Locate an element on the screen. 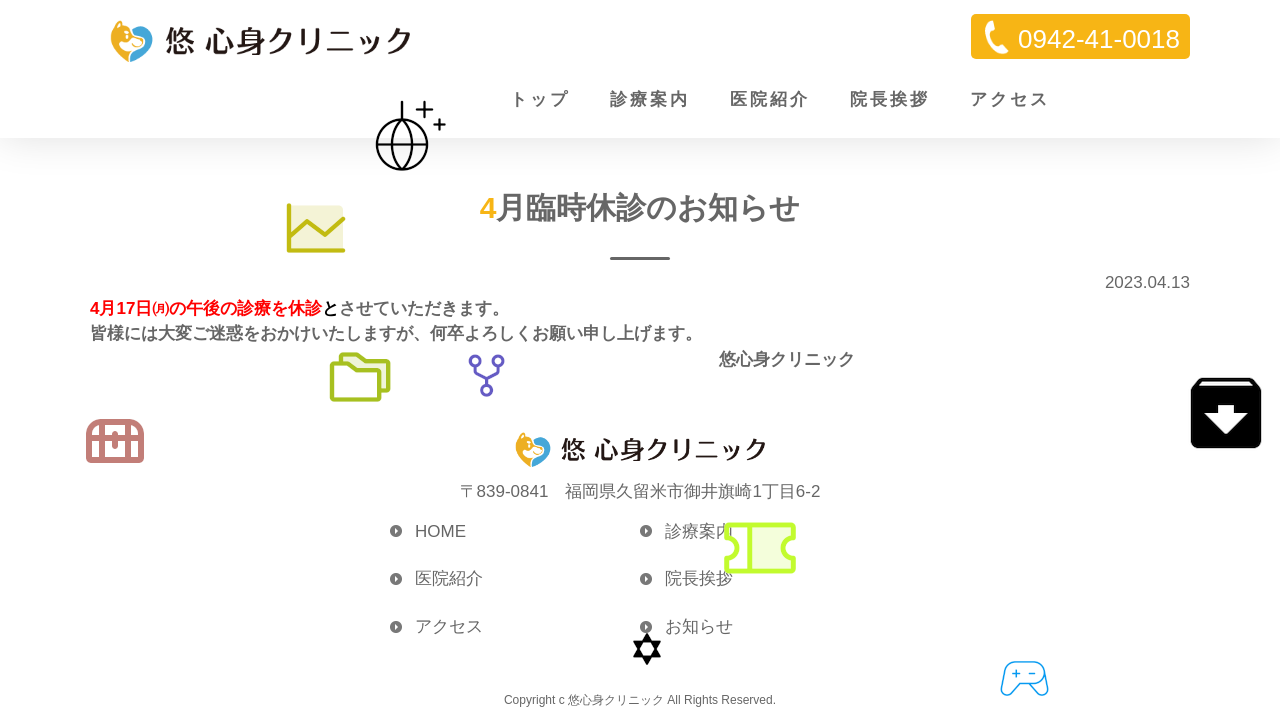  access gaming features or games library is located at coordinates (1024, 678).